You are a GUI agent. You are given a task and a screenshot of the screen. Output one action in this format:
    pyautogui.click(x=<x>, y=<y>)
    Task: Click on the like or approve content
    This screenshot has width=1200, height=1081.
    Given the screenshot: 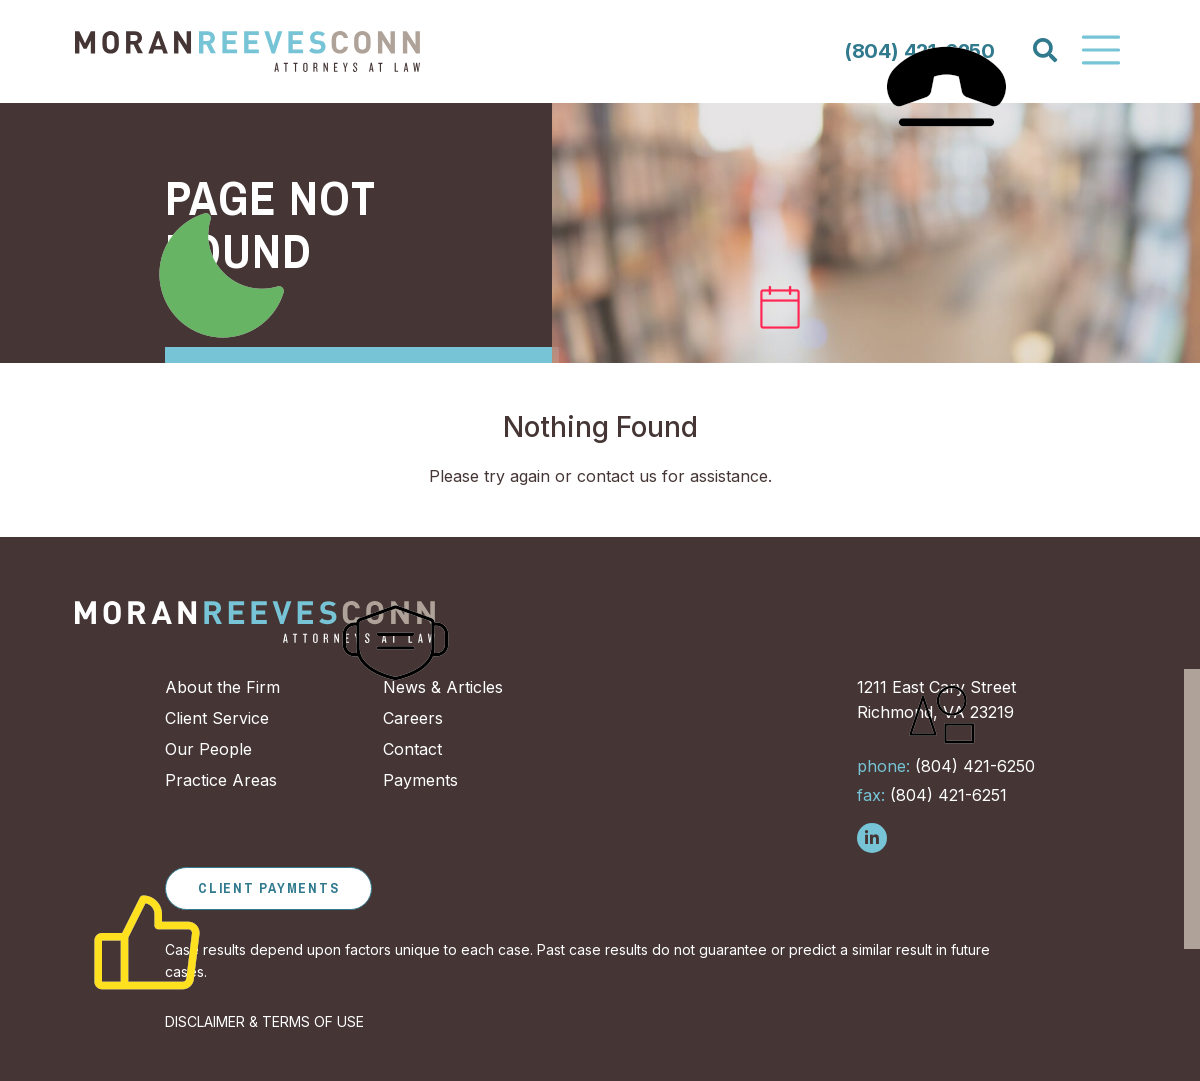 What is the action you would take?
    pyautogui.click(x=147, y=948)
    